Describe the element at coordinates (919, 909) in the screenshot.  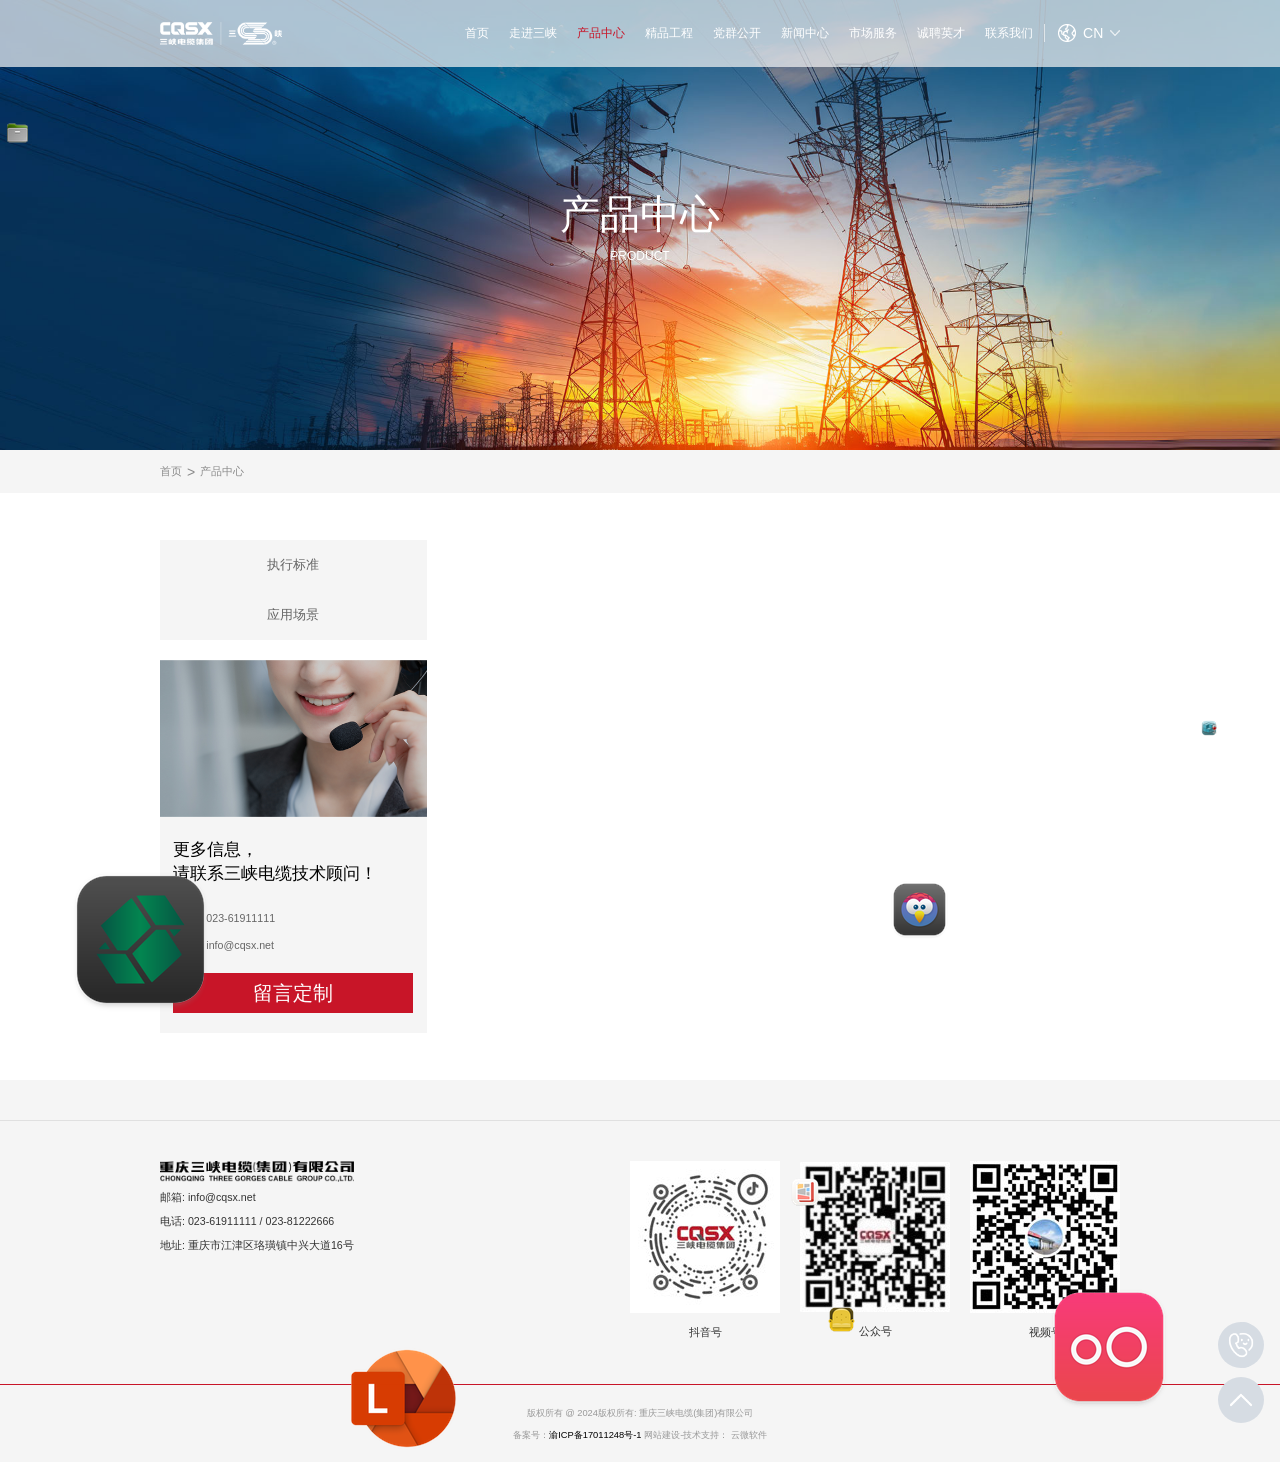
I see `open corebird twitter client` at that location.